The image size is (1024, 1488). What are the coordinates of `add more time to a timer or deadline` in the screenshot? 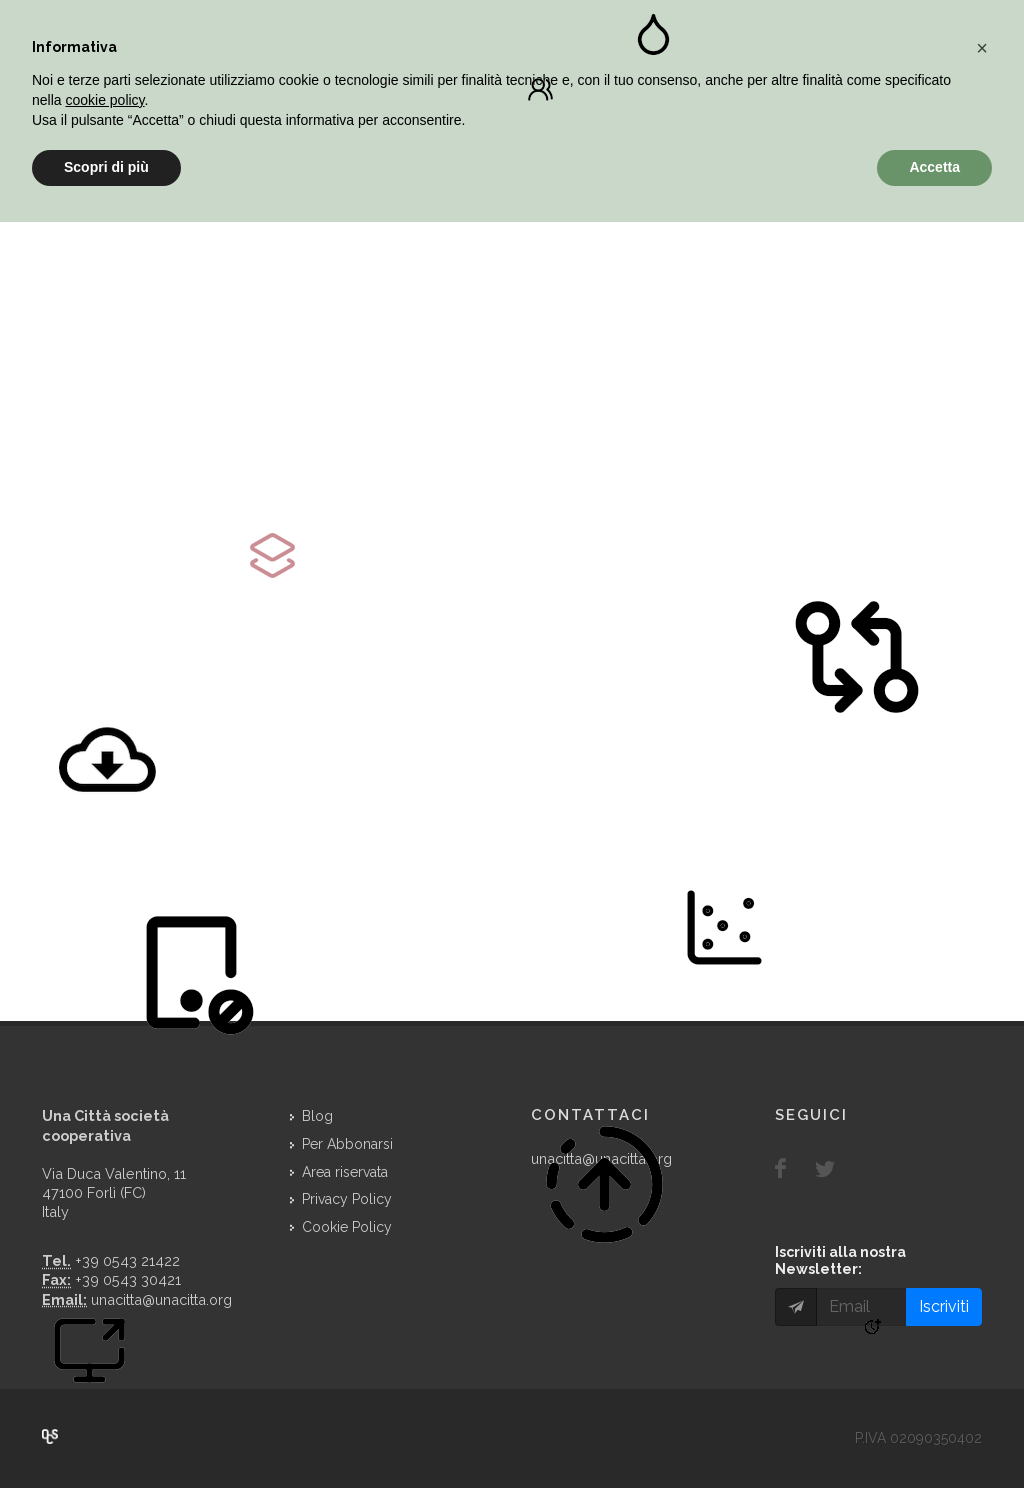 It's located at (872, 1326).